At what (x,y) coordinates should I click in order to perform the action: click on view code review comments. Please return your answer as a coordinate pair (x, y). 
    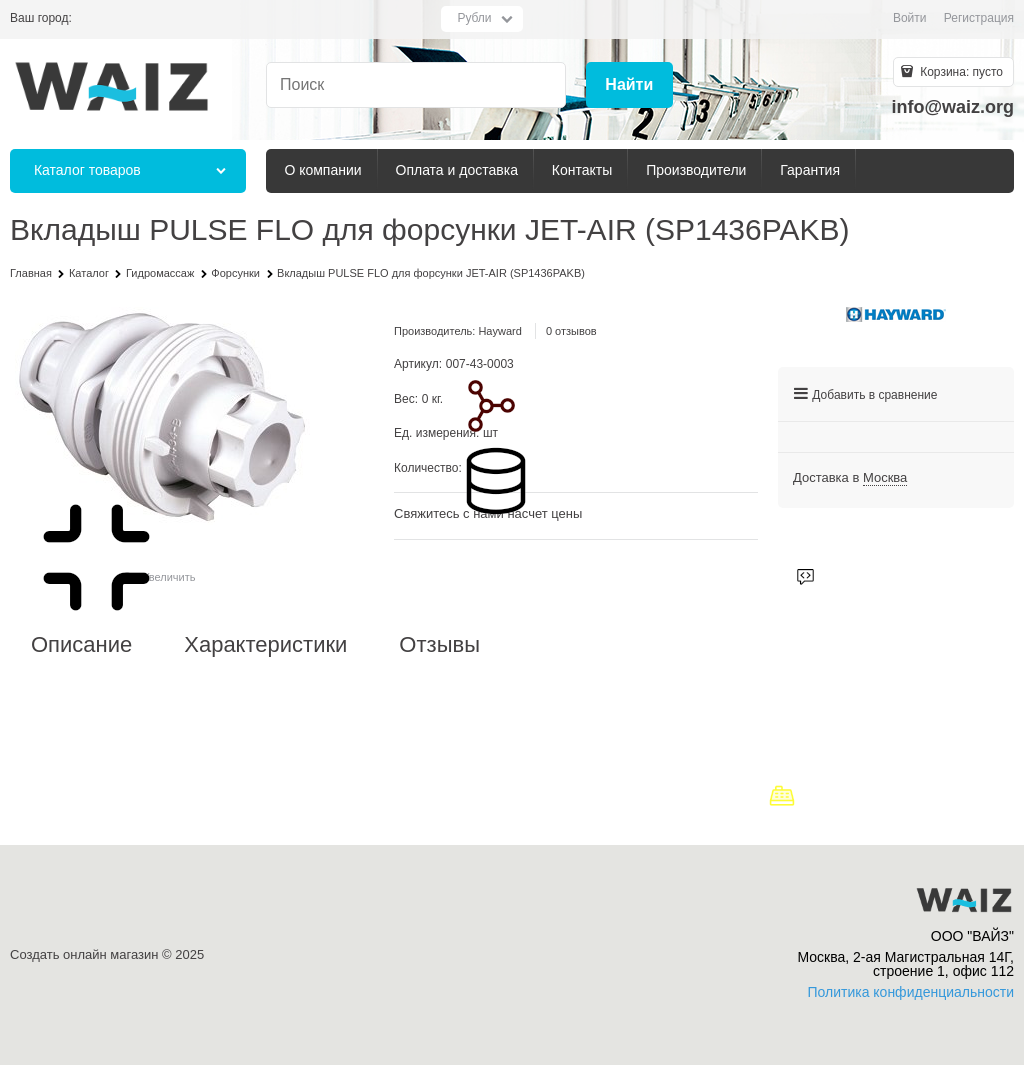
    Looking at the image, I should click on (805, 576).